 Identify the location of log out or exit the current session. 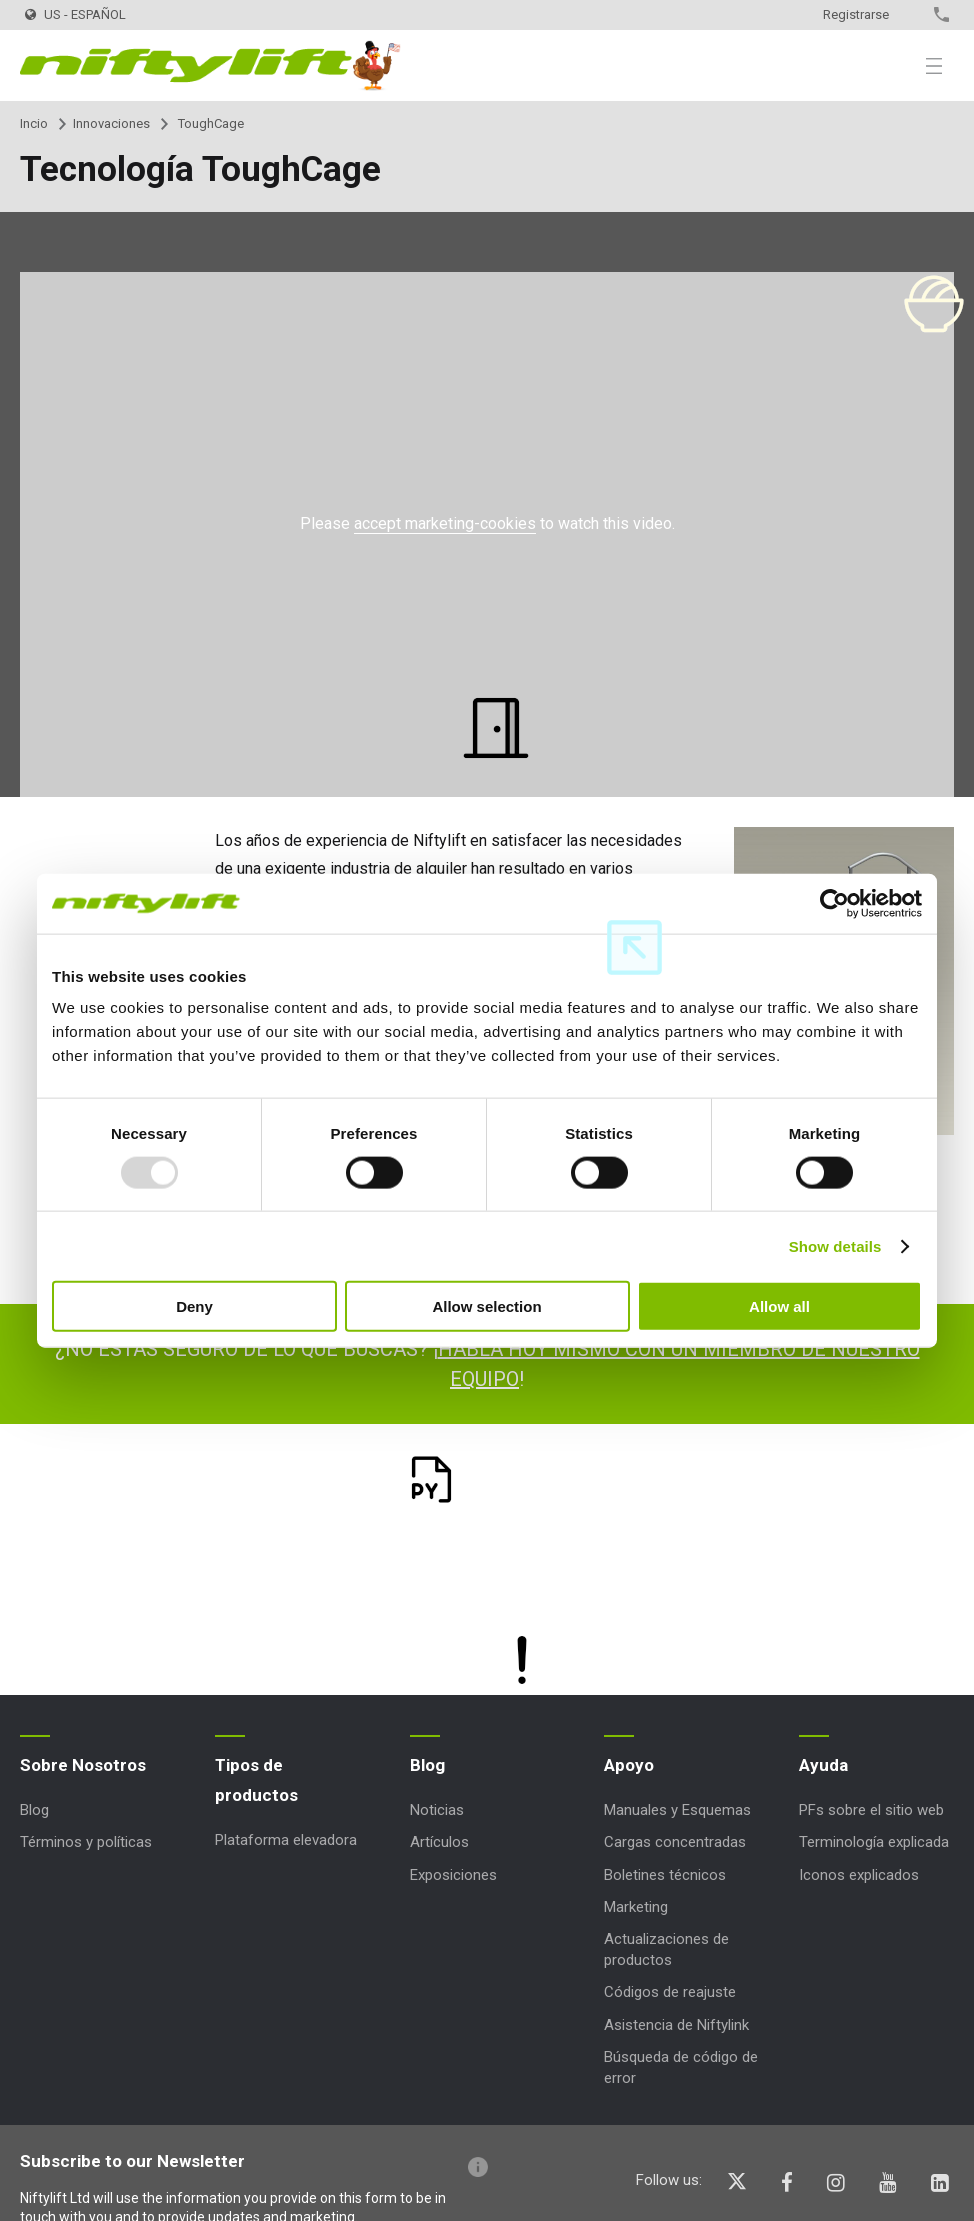
(496, 728).